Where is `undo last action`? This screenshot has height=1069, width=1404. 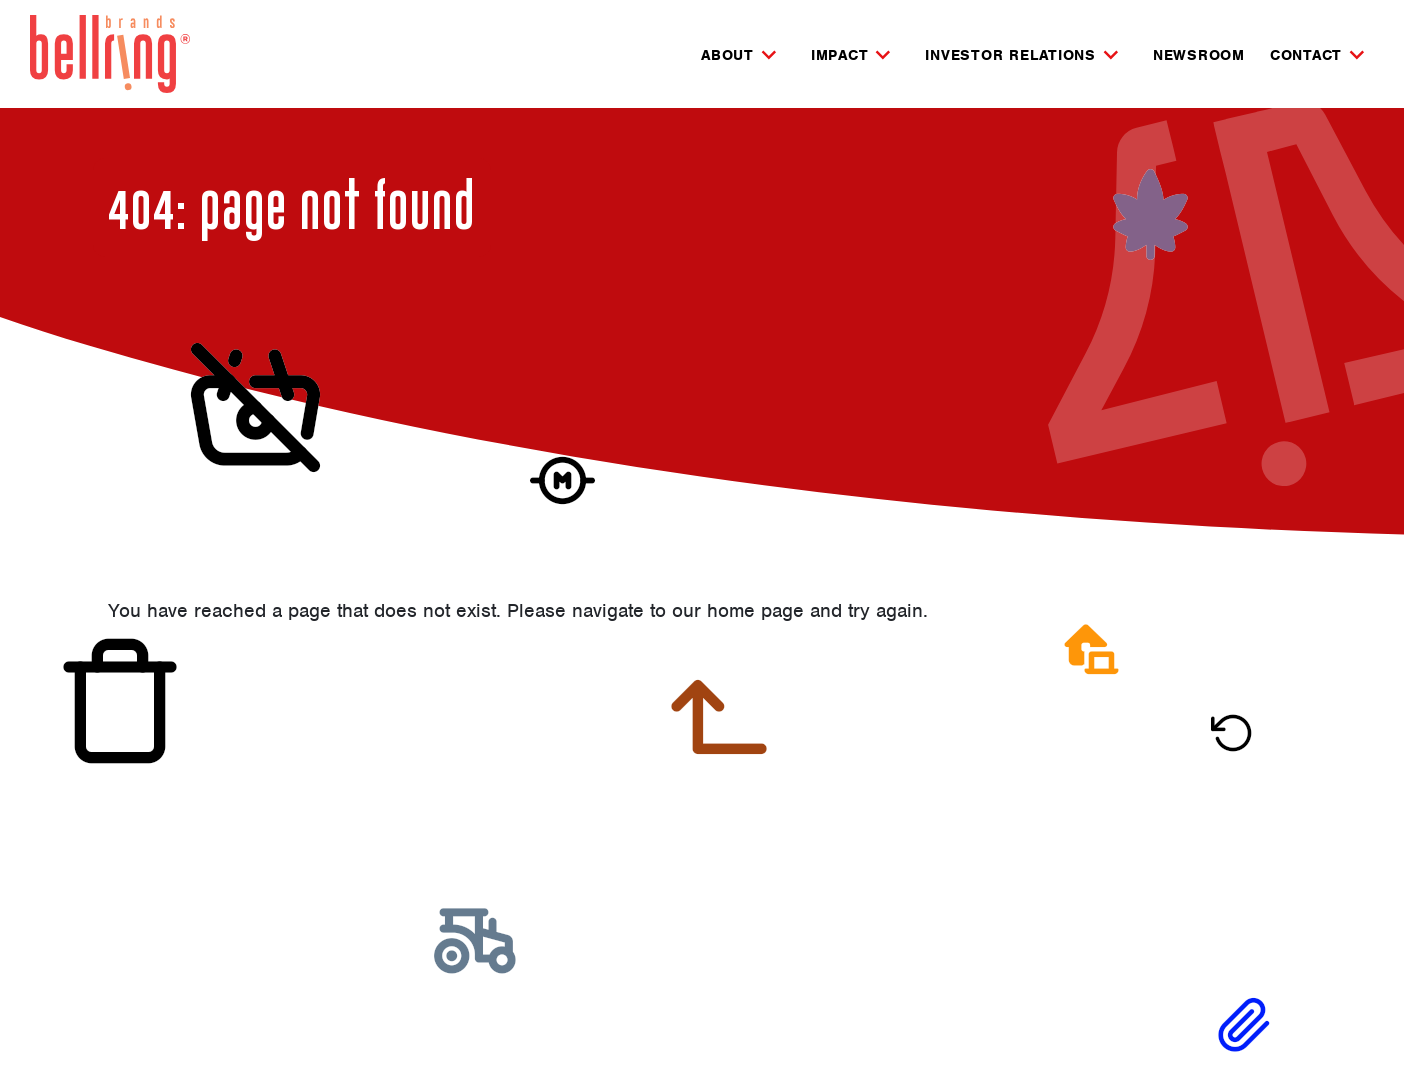 undo last action is located at coordinates (1233, 733).